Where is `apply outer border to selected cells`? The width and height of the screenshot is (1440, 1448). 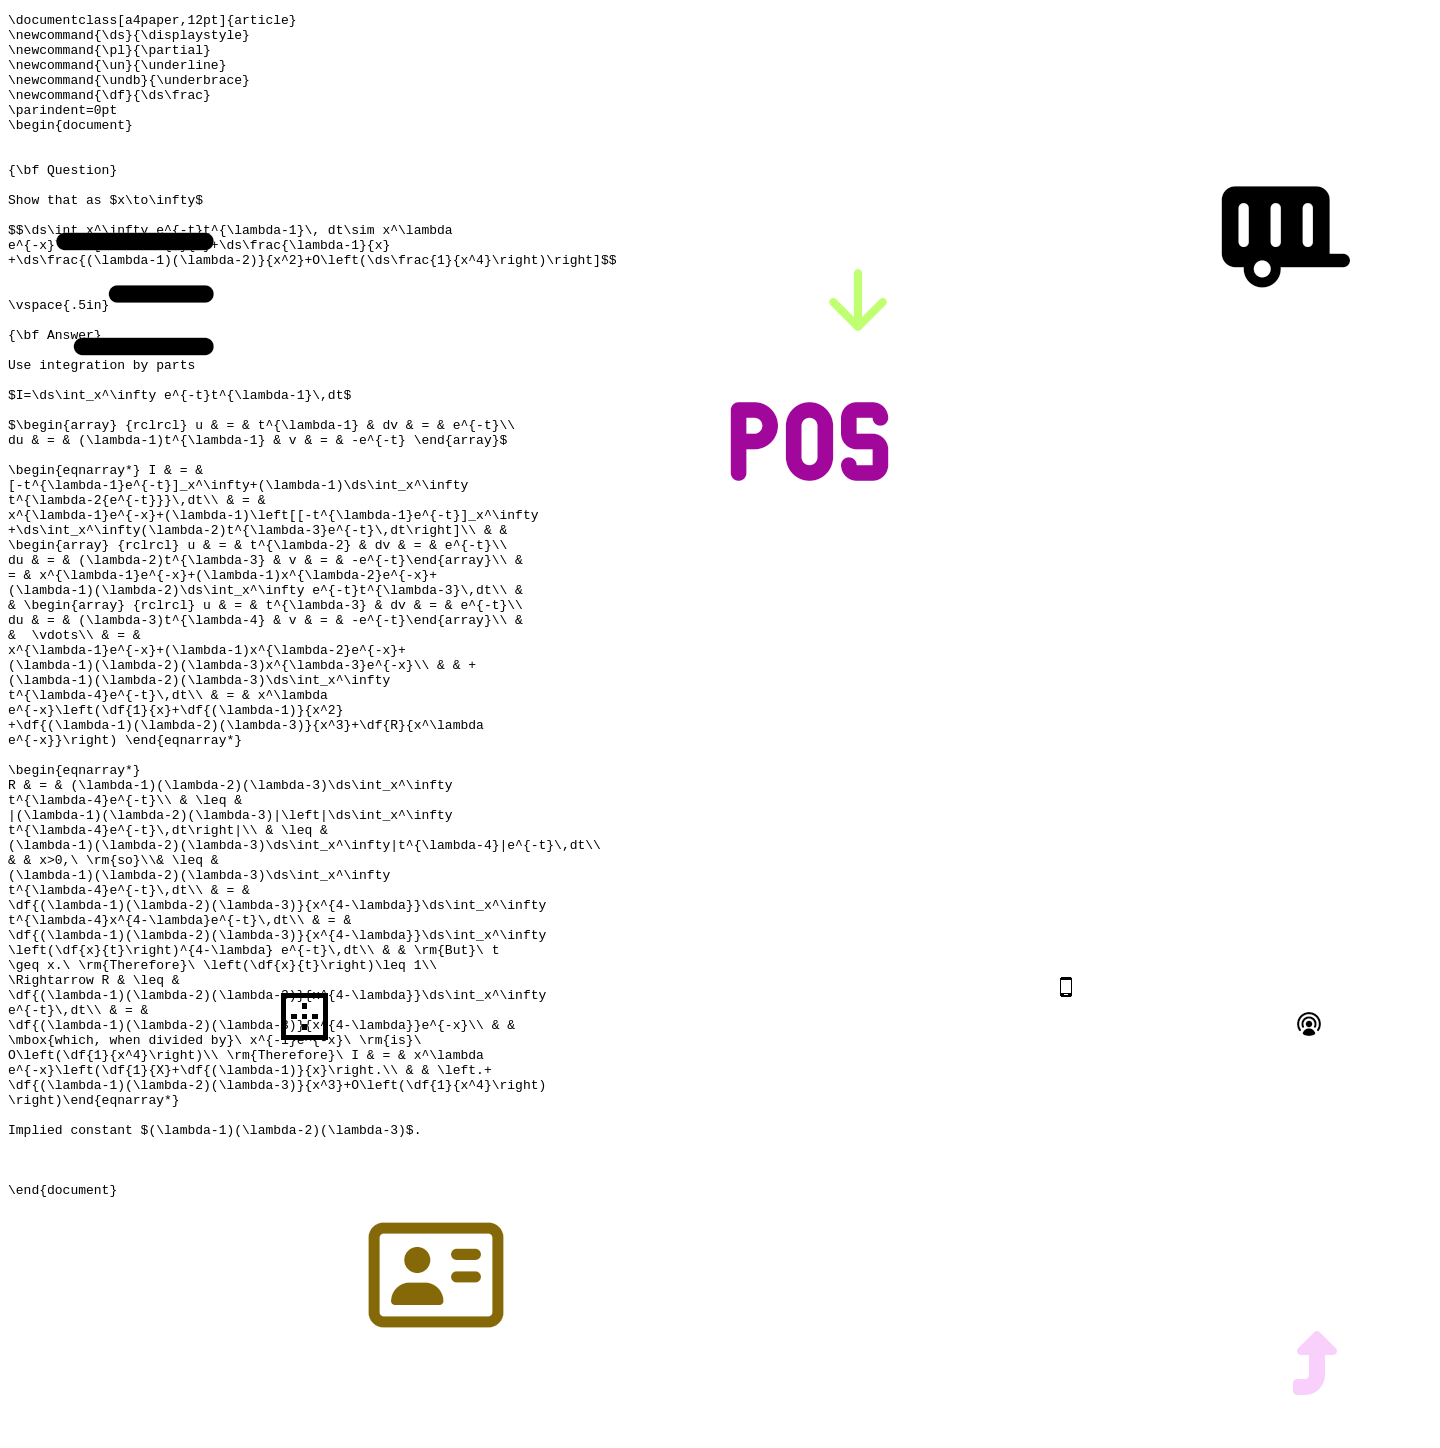 apply outer border to selected cells is located at coordinates (304, 1016).